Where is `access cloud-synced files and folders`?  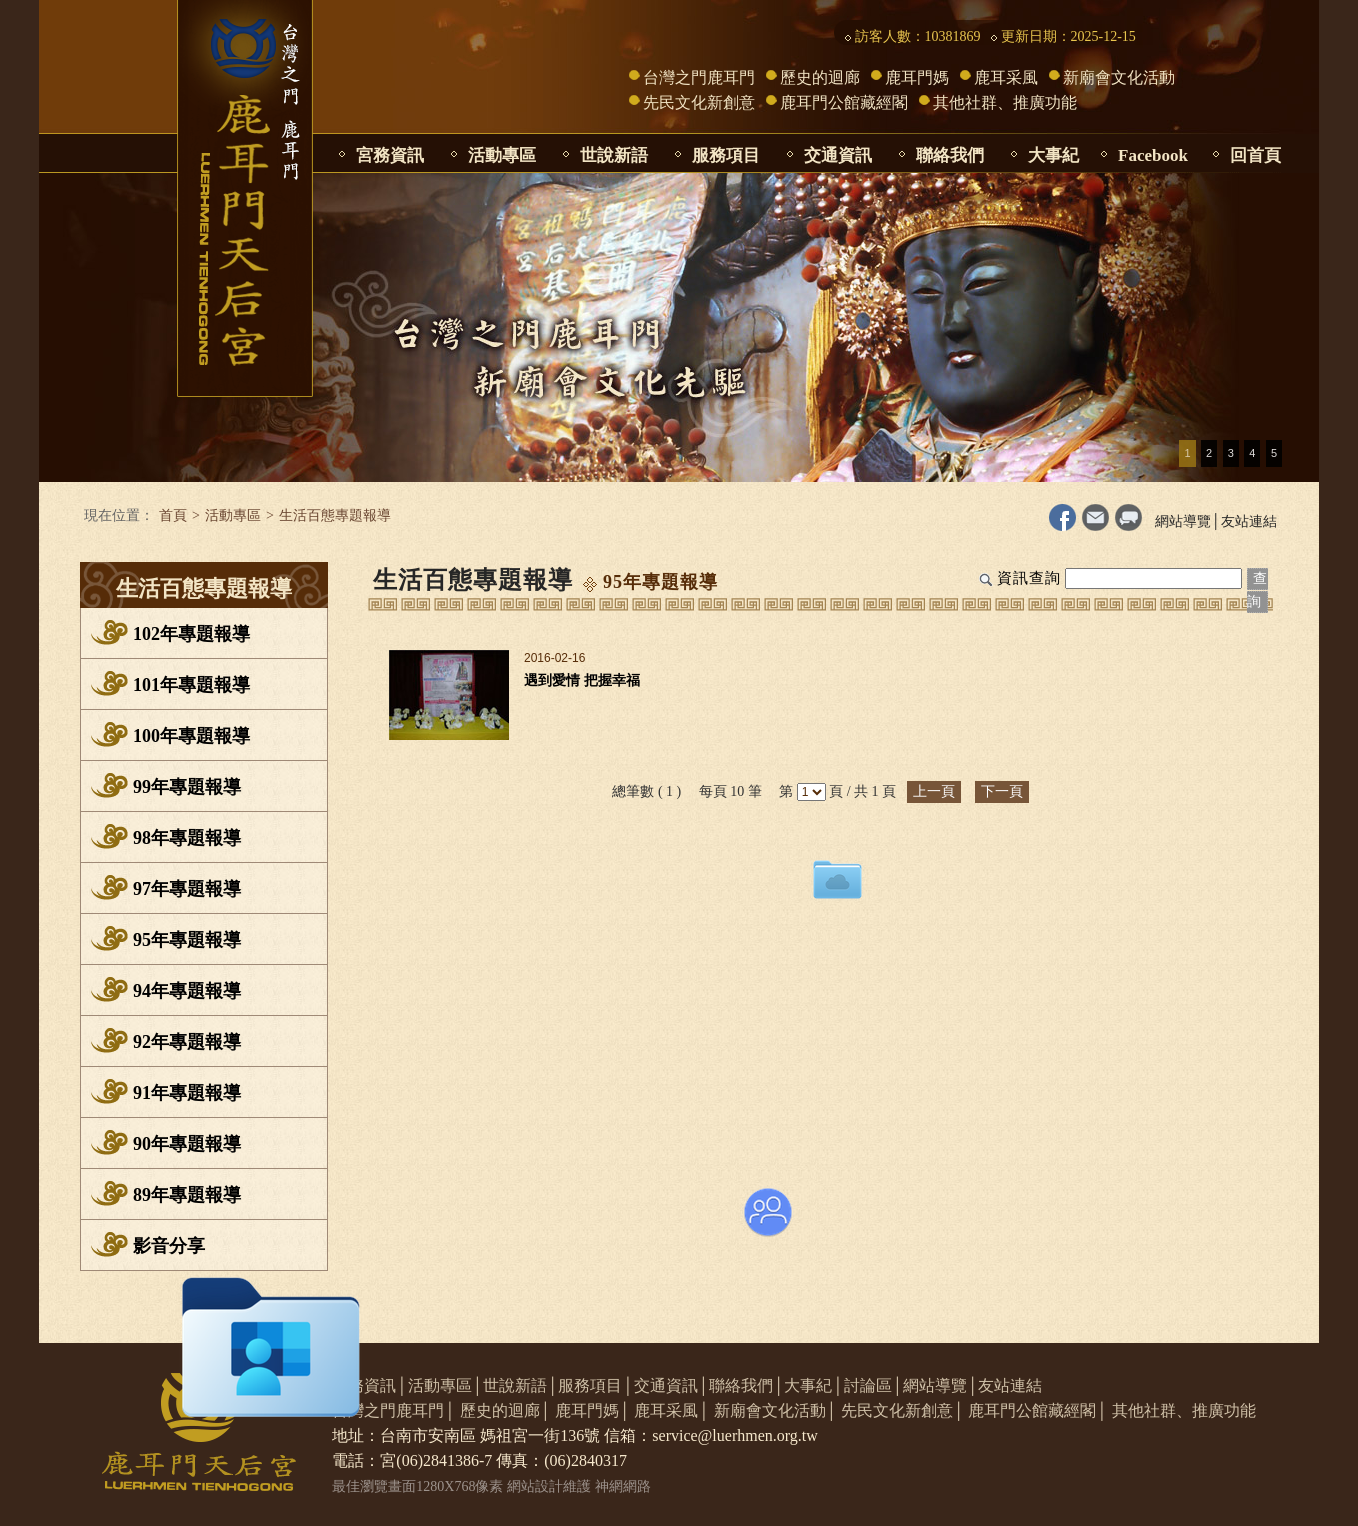
access cloud-synced files and folders is located at coordinates (837, 879).